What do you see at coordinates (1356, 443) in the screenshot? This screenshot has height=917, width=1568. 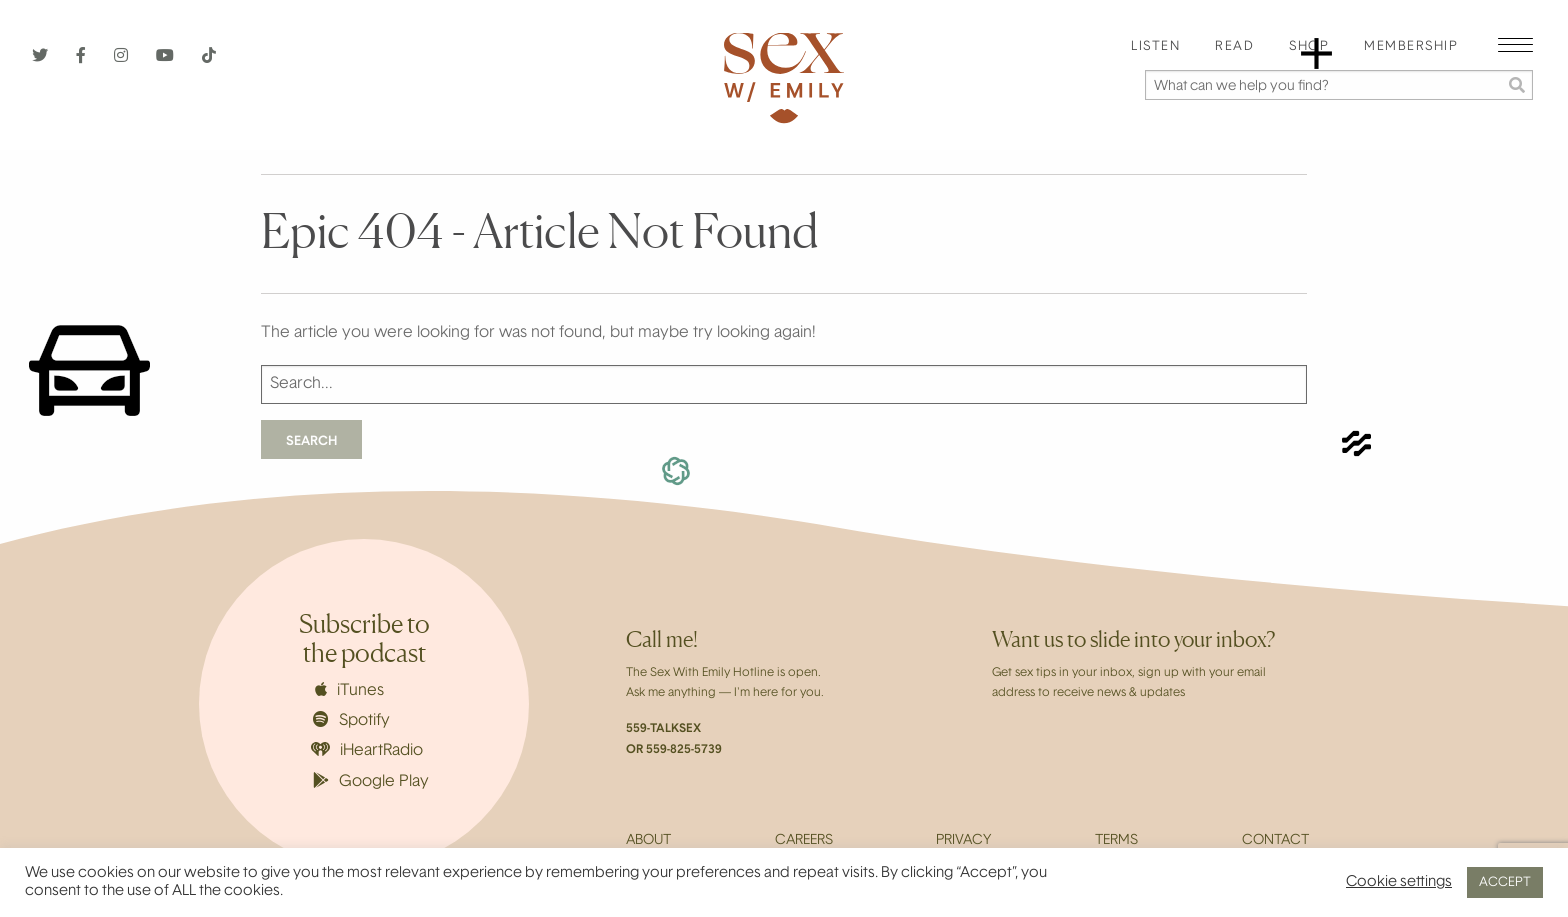 I see `langflow app logo` at bounding box center [1356, 443].